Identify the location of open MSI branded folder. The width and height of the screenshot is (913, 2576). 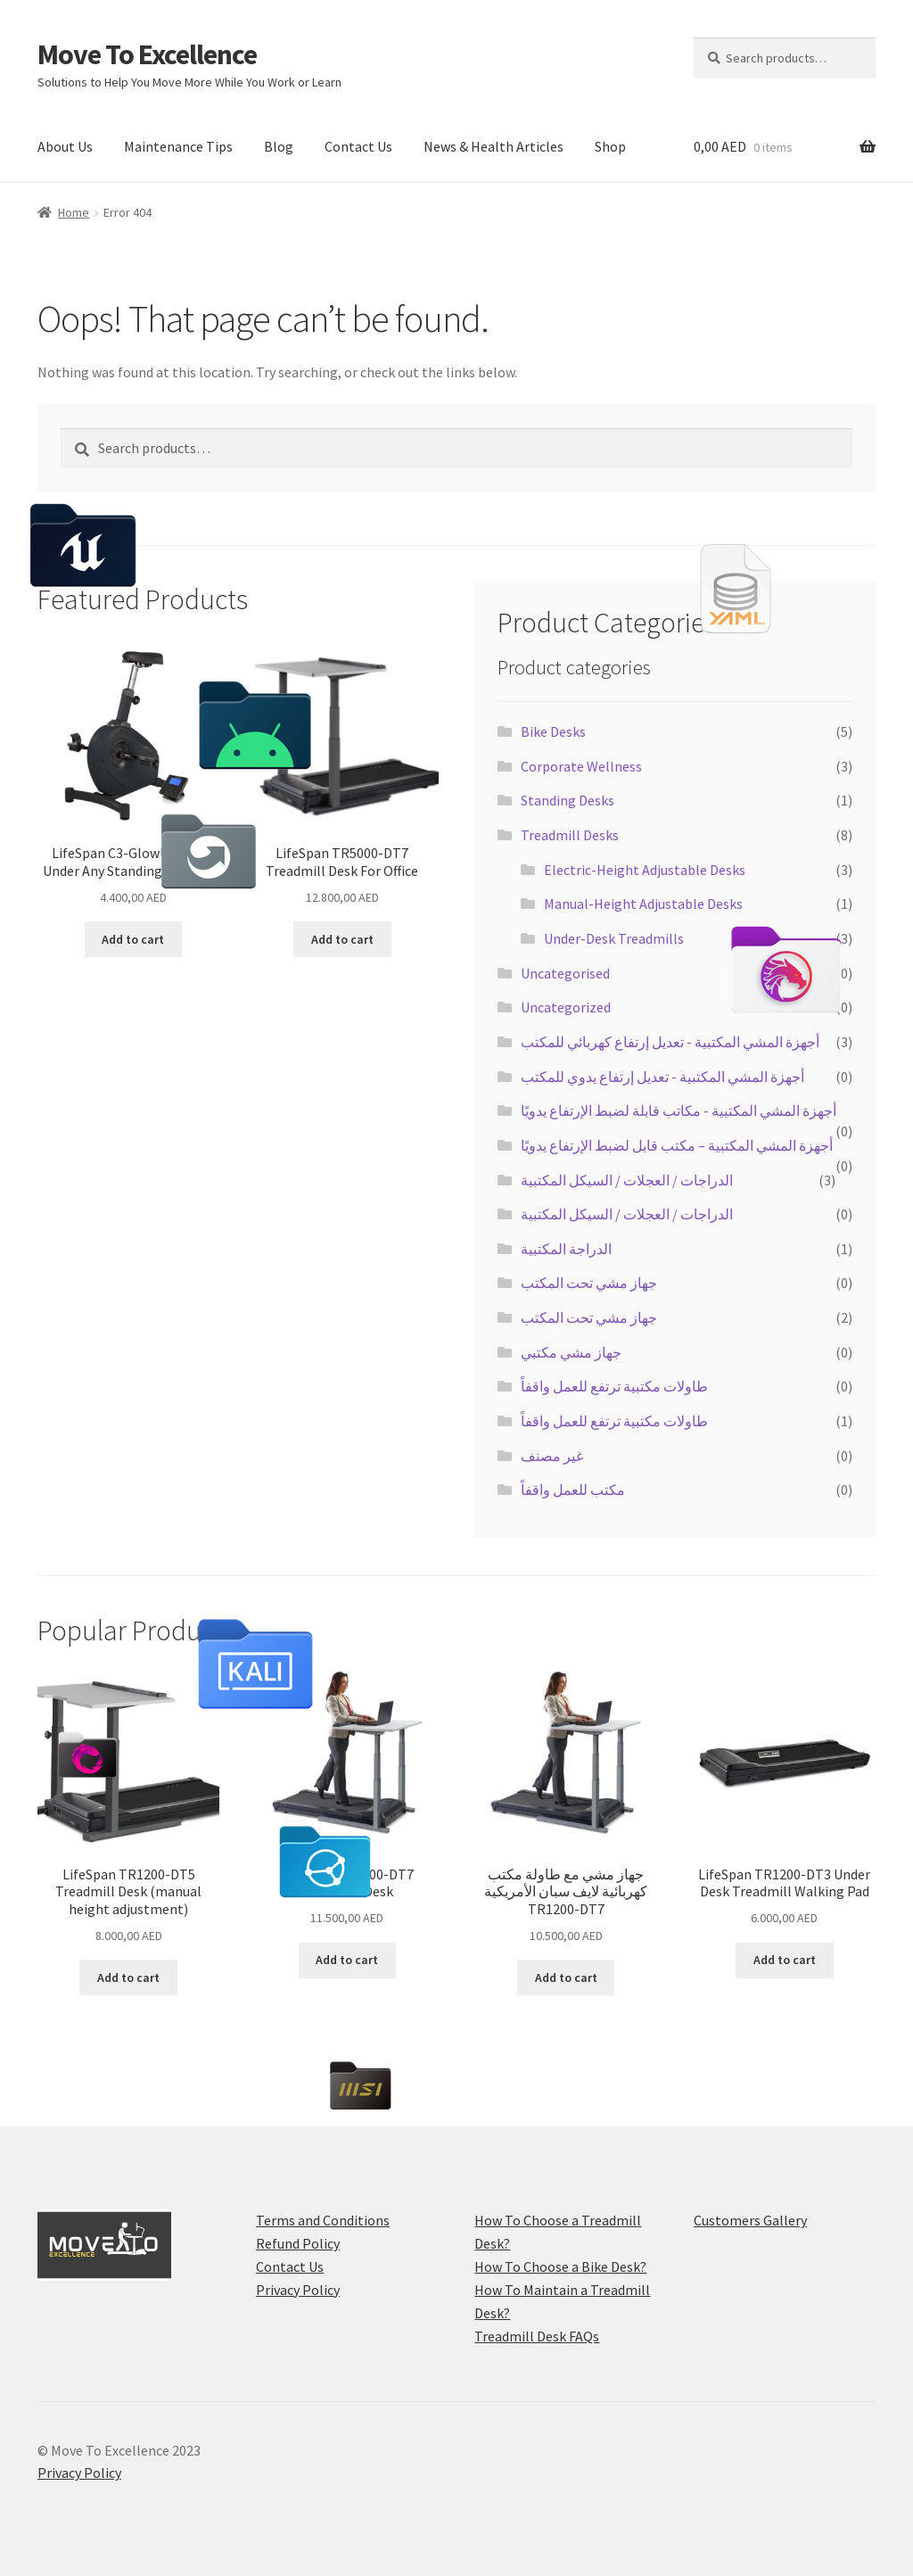
(360, 2087).